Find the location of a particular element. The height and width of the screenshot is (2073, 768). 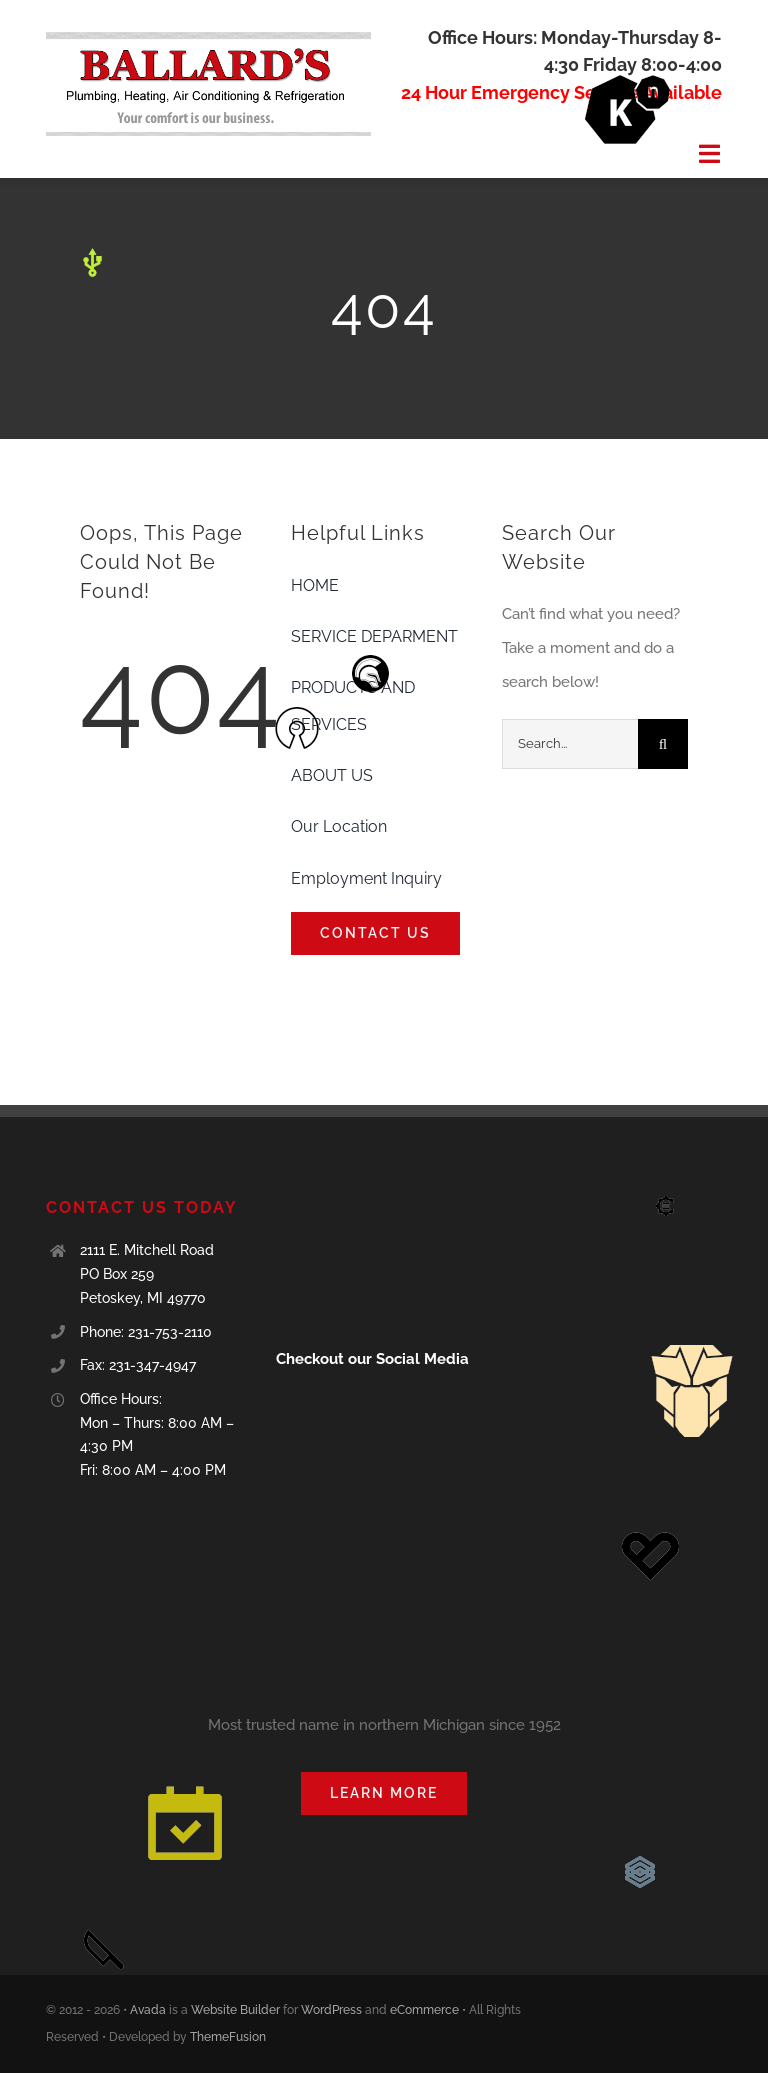

access cooking or recipe features is located at coordinates (103, 1950).